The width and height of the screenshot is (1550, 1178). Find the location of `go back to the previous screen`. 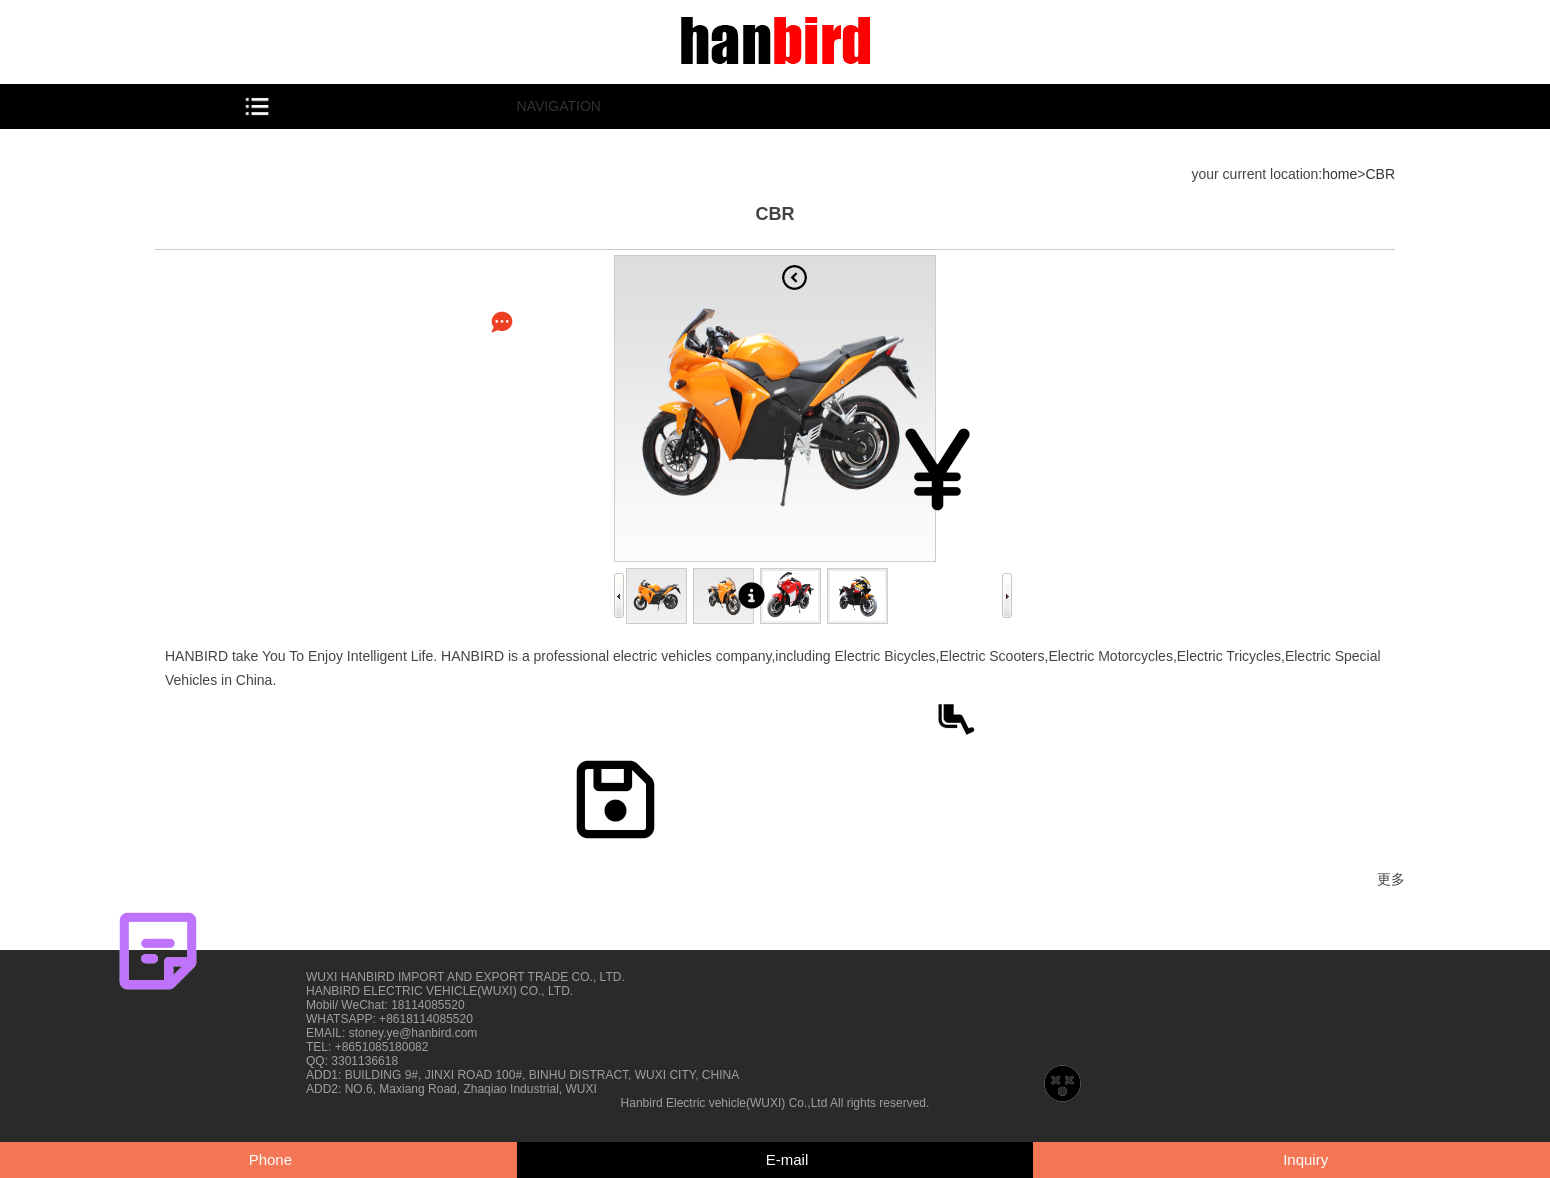

go back to the previous screen is located at coordinates (794, 277).